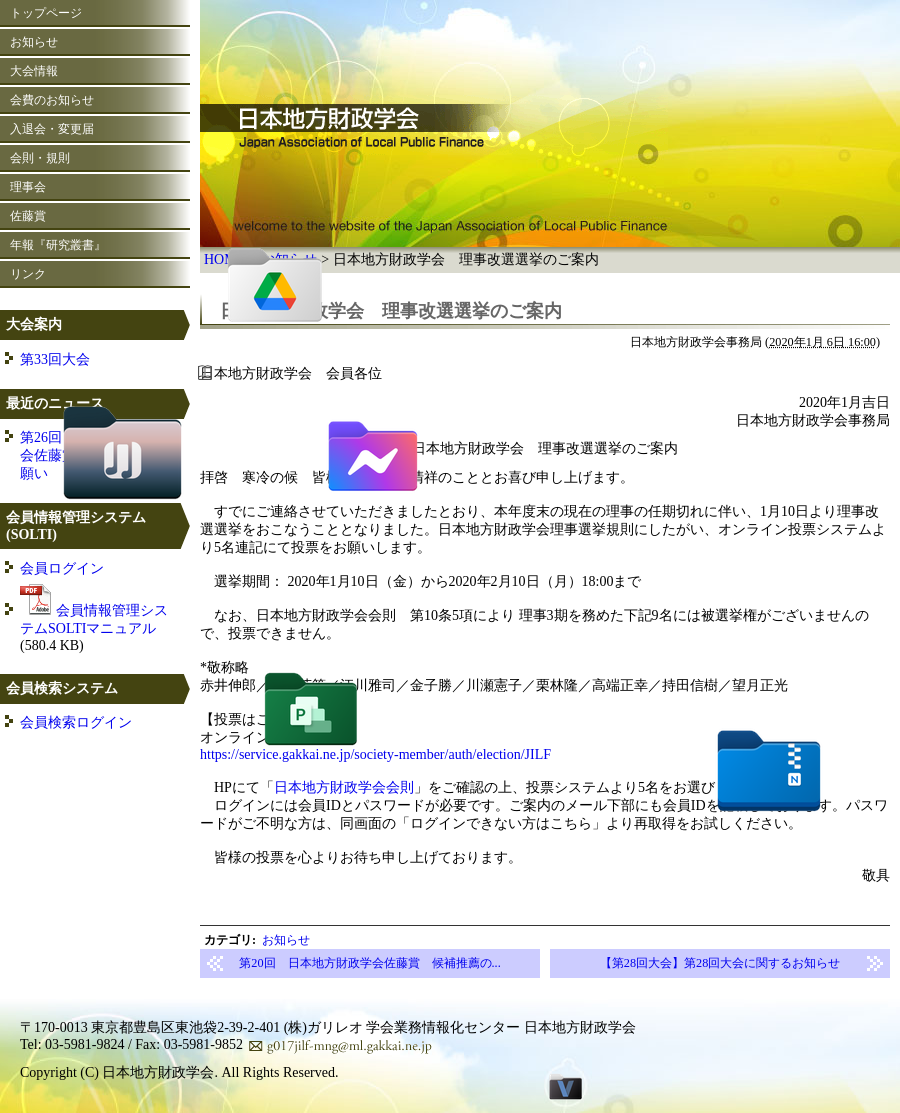  I want to click on open google drive folder, so click(274, 287).